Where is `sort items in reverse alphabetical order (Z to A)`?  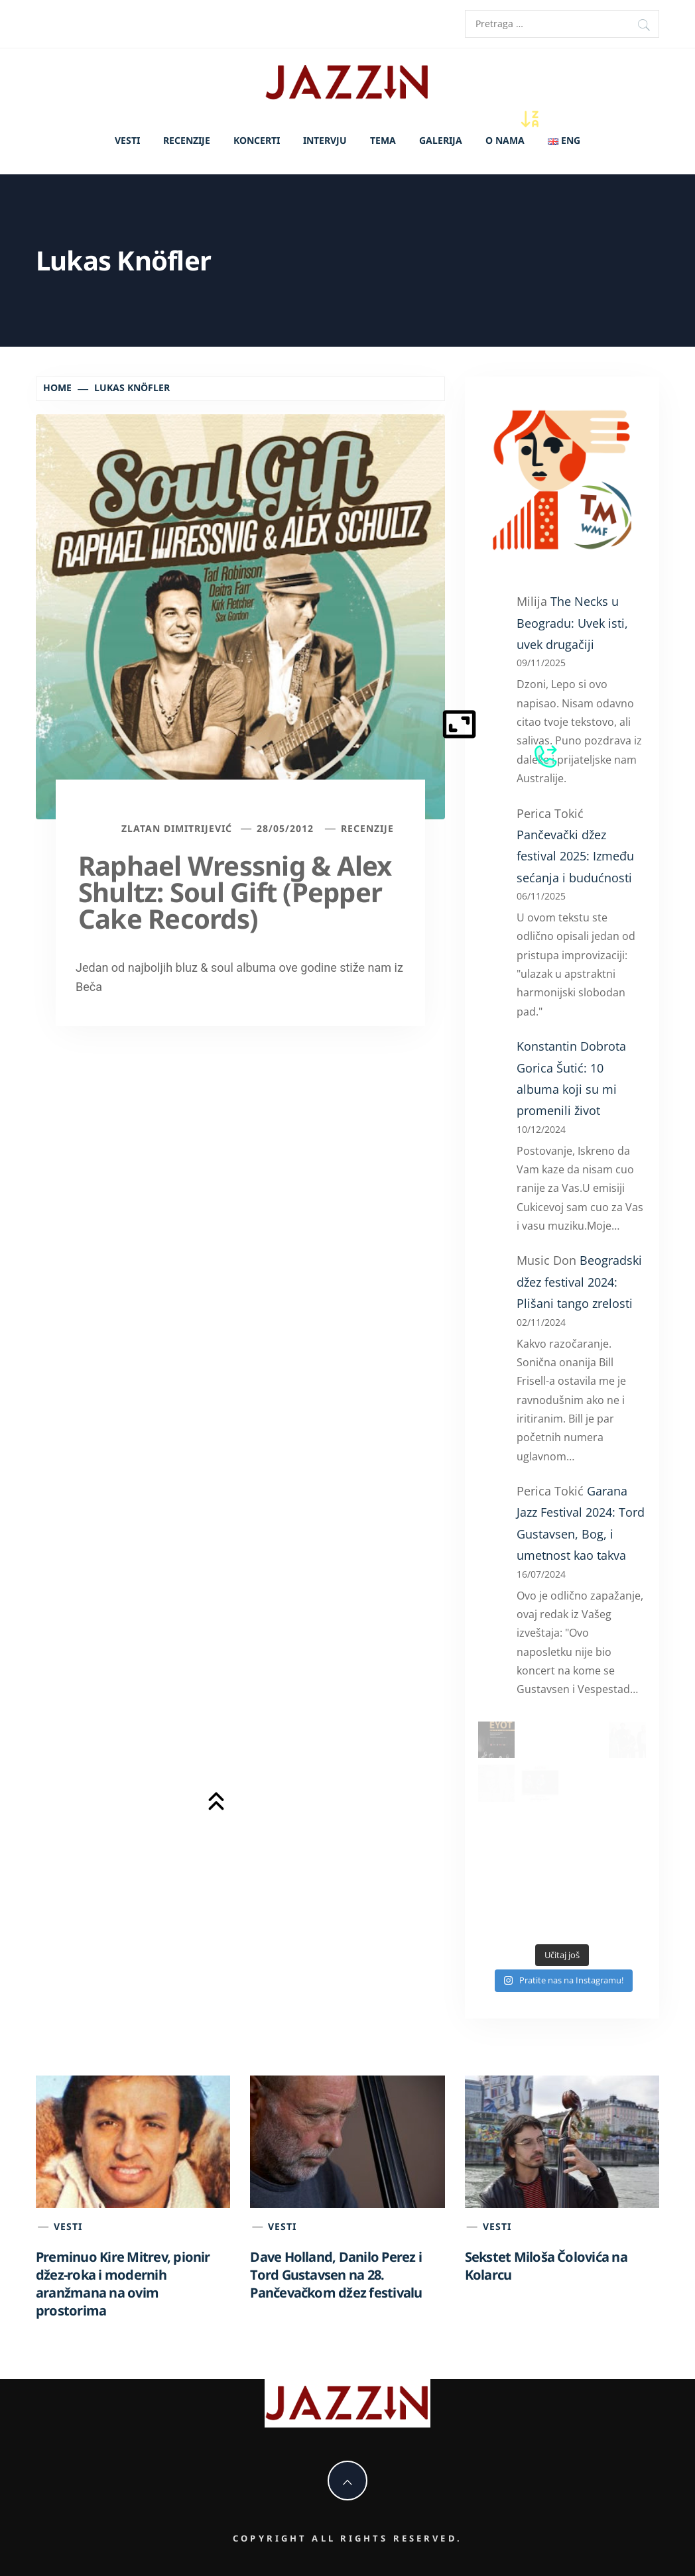
sort items in reverse alphabetical order (Z to A) is located at coordinates (530, 119).